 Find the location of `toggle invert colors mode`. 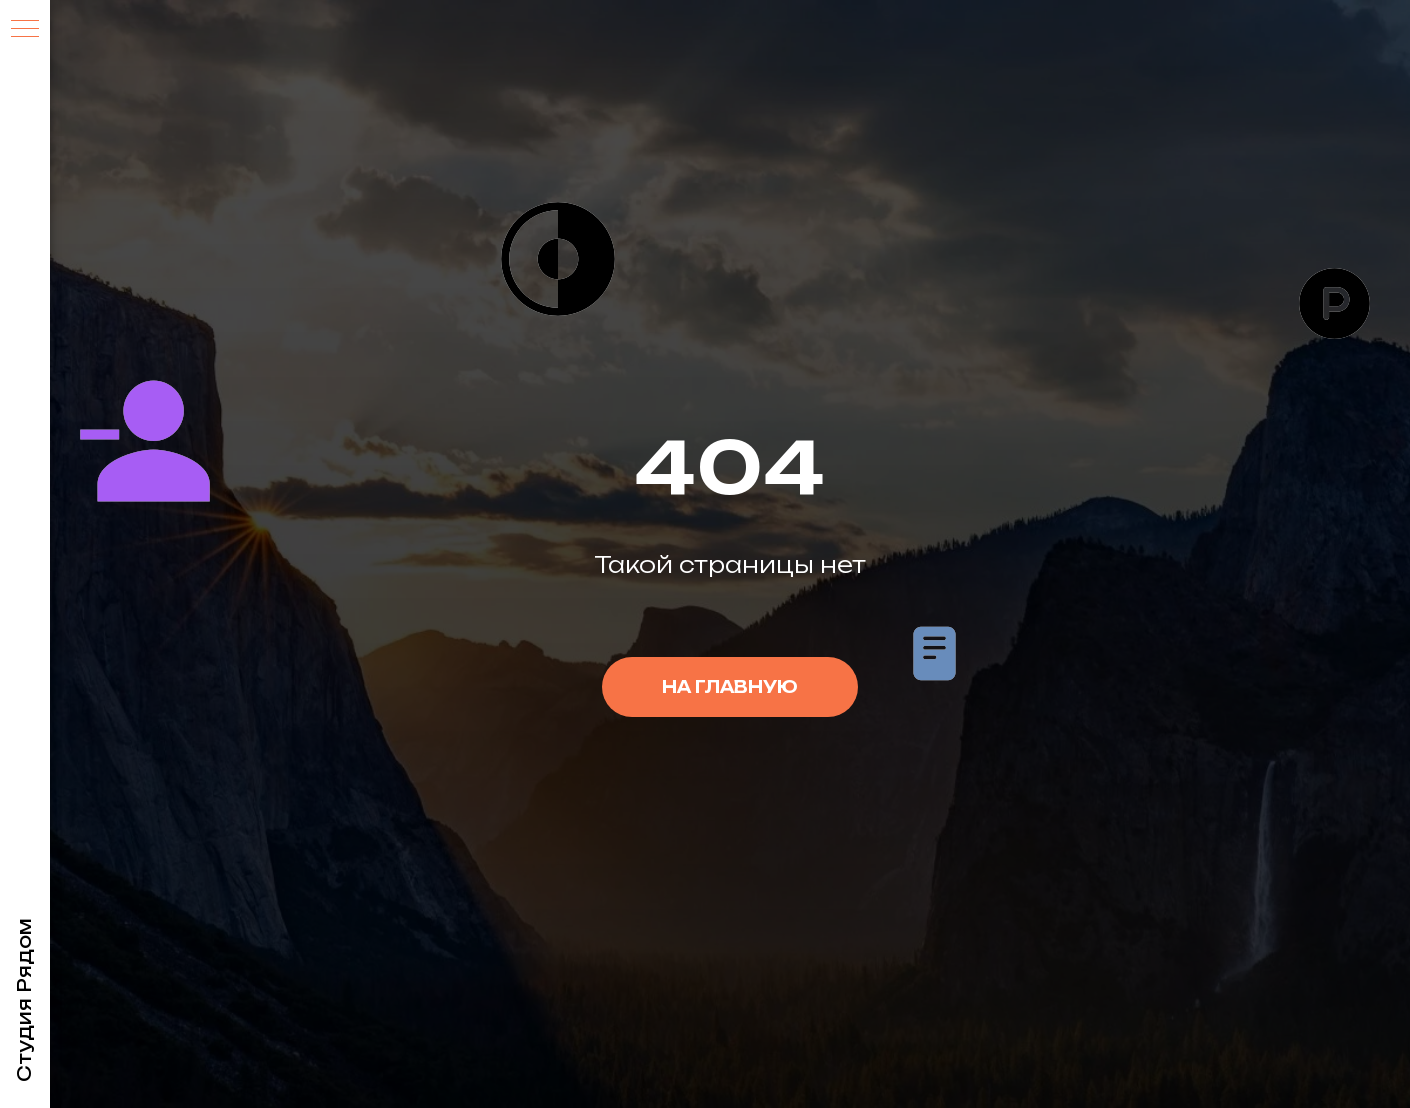

toggle invert colors mode is located at coordinates (558, 259).